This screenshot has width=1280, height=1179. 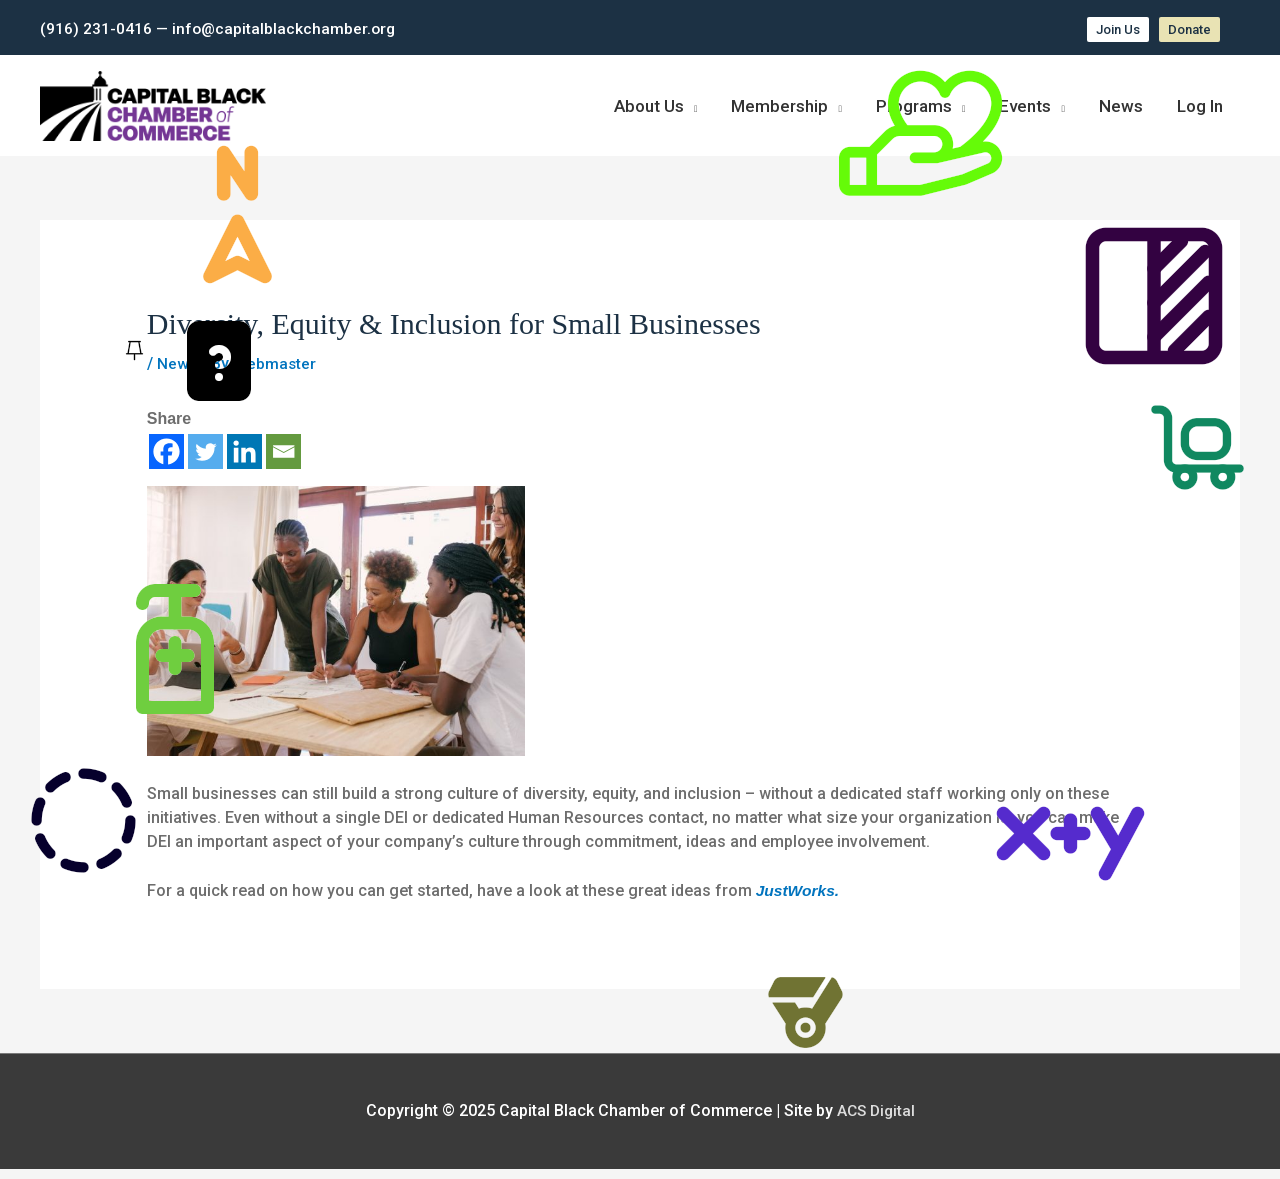 I want to click on donate or give to charity, so click(x=926, y=136).